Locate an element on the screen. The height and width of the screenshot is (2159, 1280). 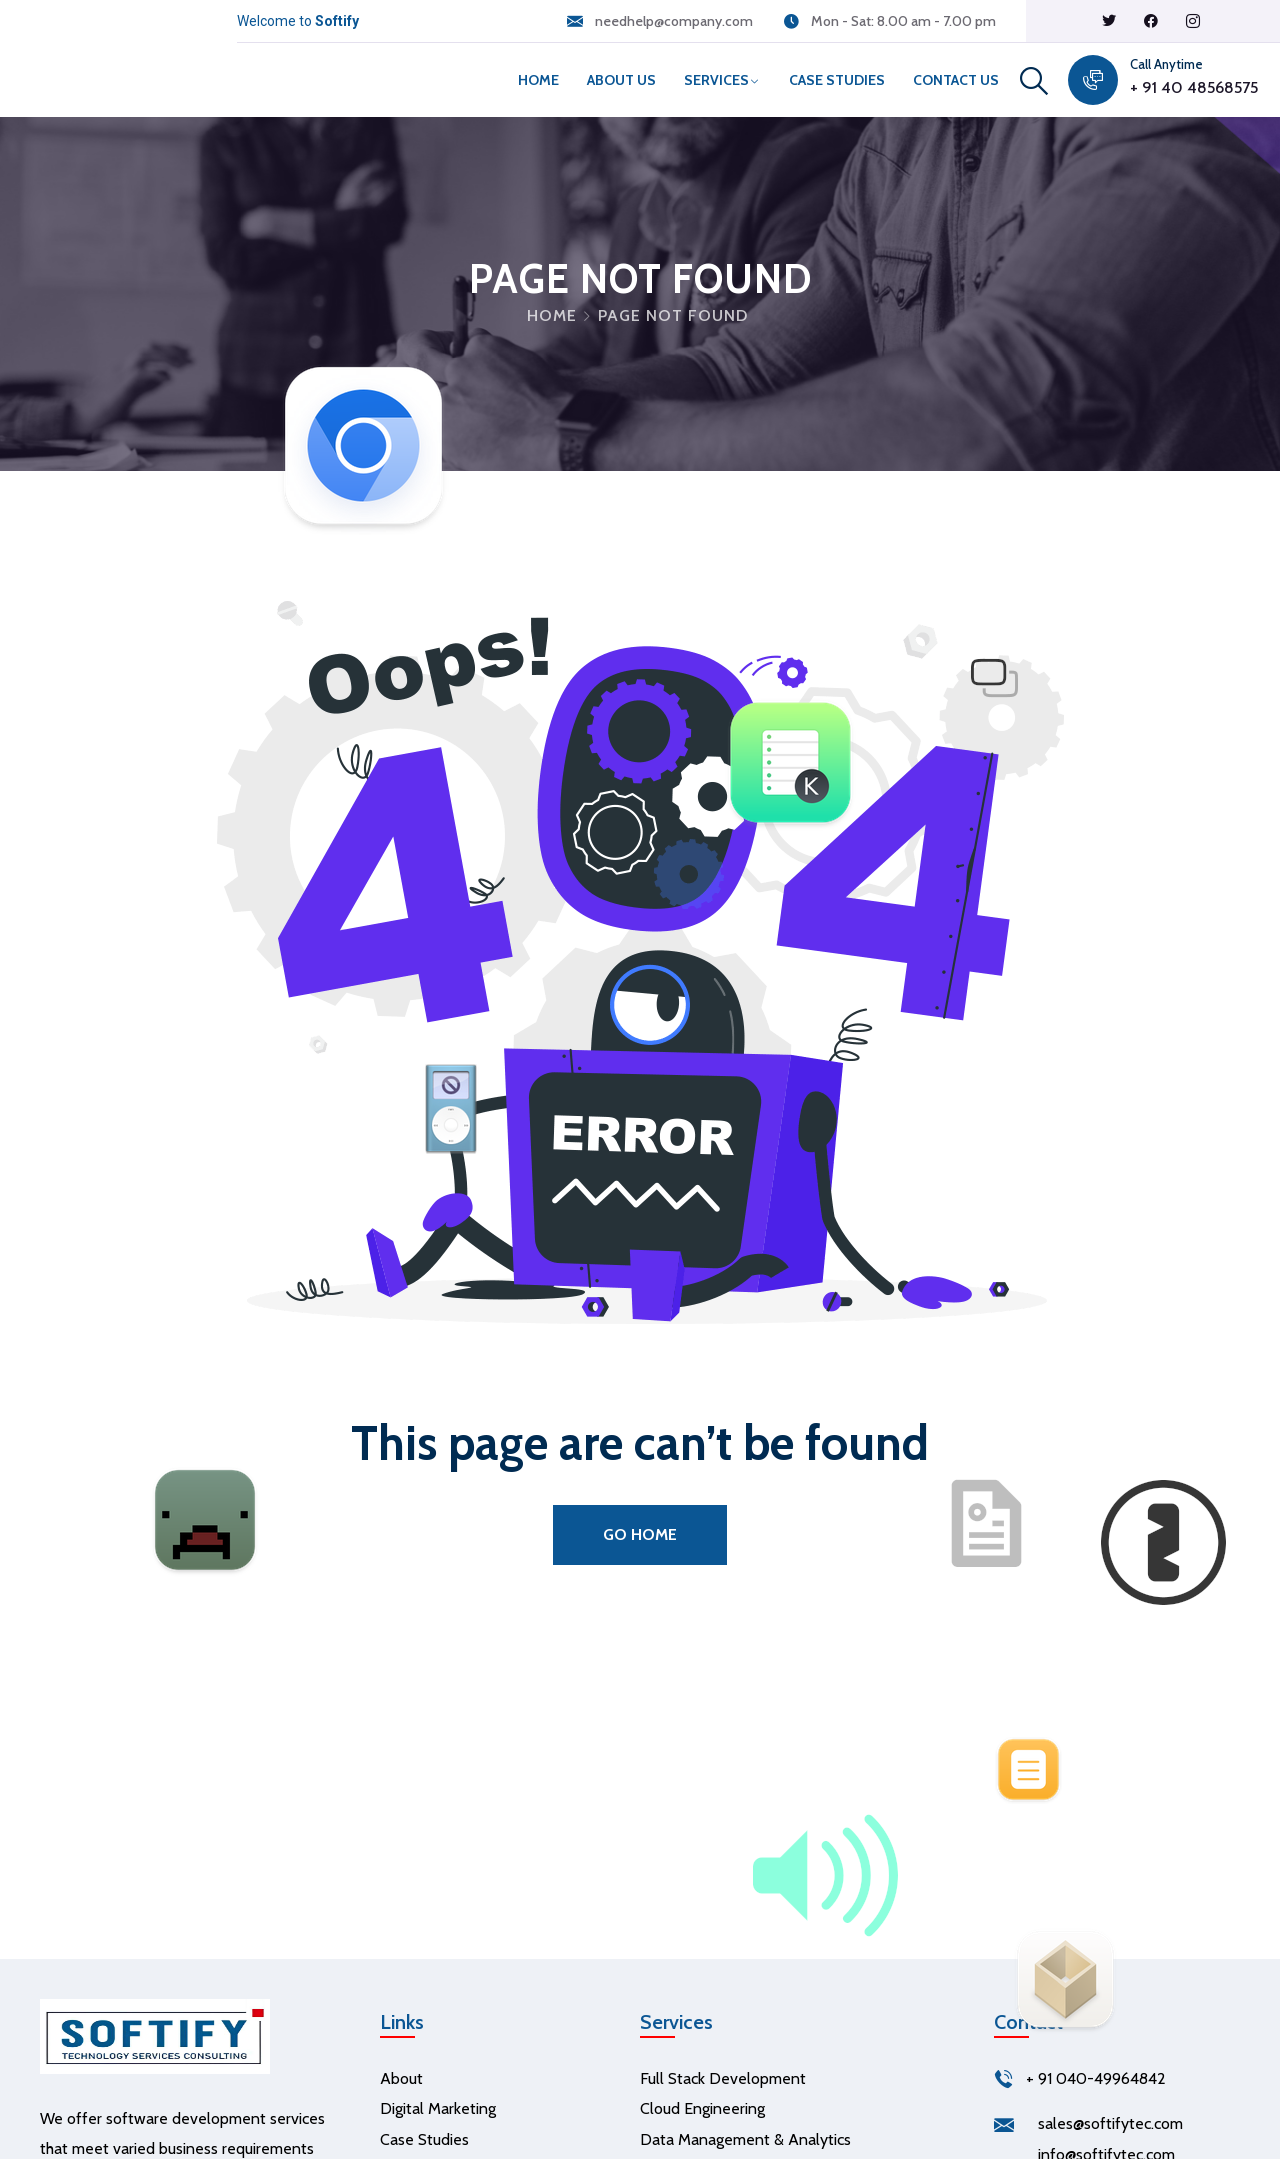
iPod mini device not connected or unavailable is located at coordinates (451, 1109).